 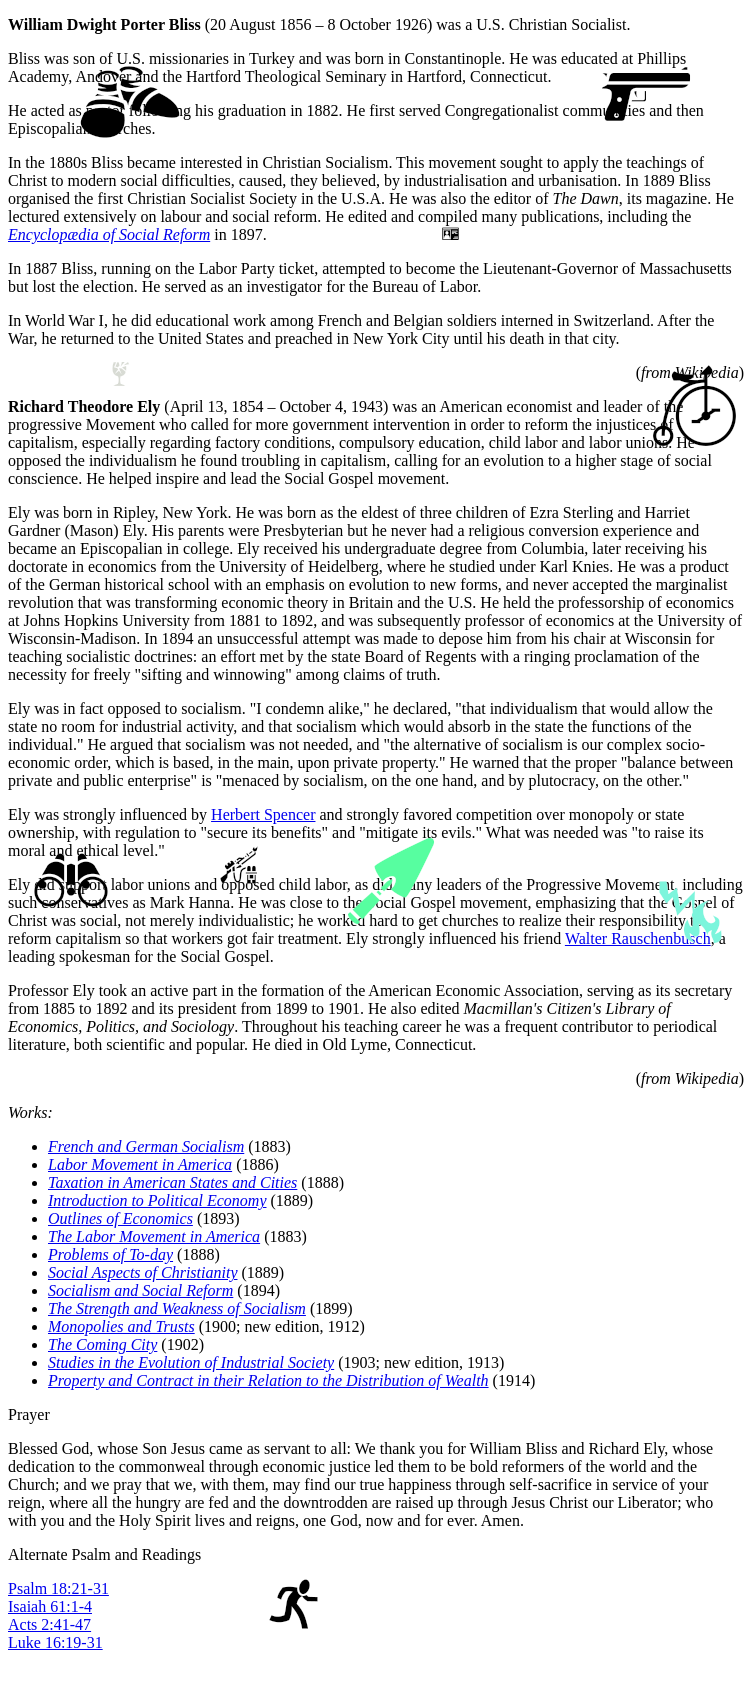 What do you see at coordinates (450, 233) in the screenshot?
I see `view your profile or identification details` at bounding box center [450, 233].